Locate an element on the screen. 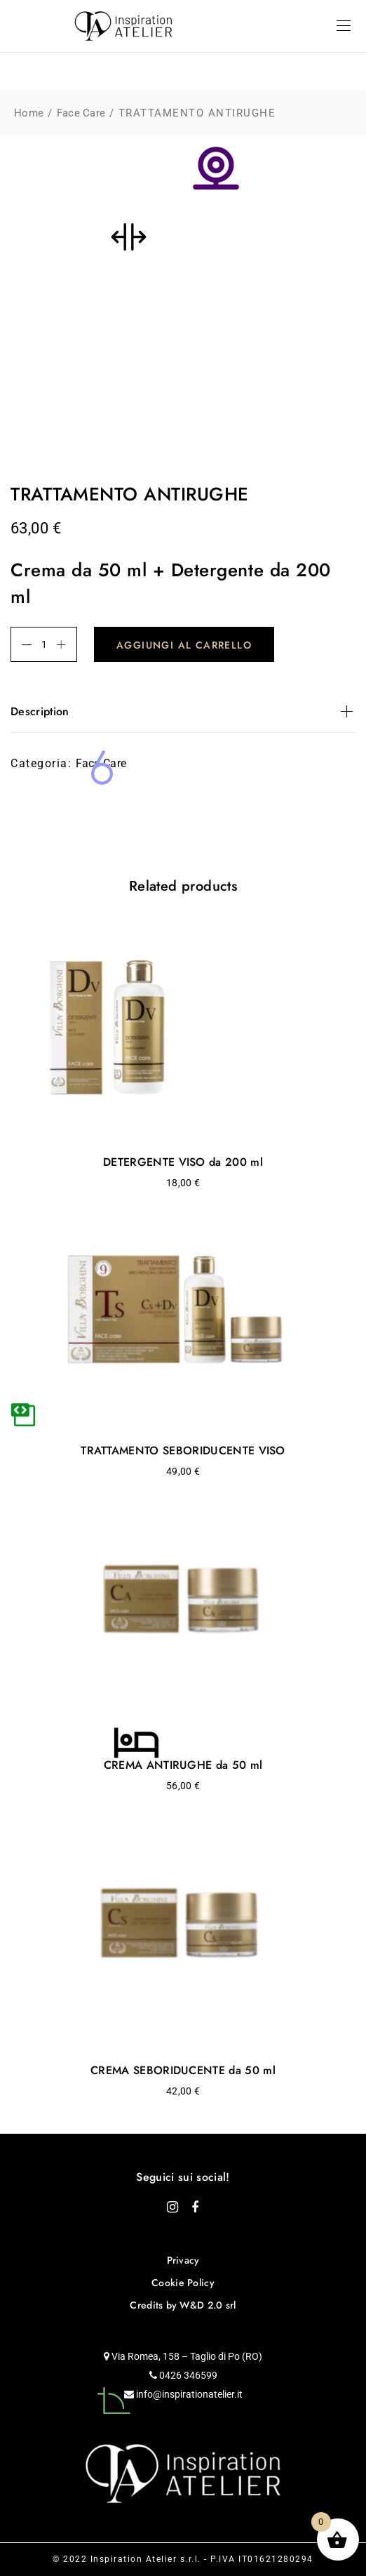  adjust horizontal split between panels is located at coordinates (128, 237).